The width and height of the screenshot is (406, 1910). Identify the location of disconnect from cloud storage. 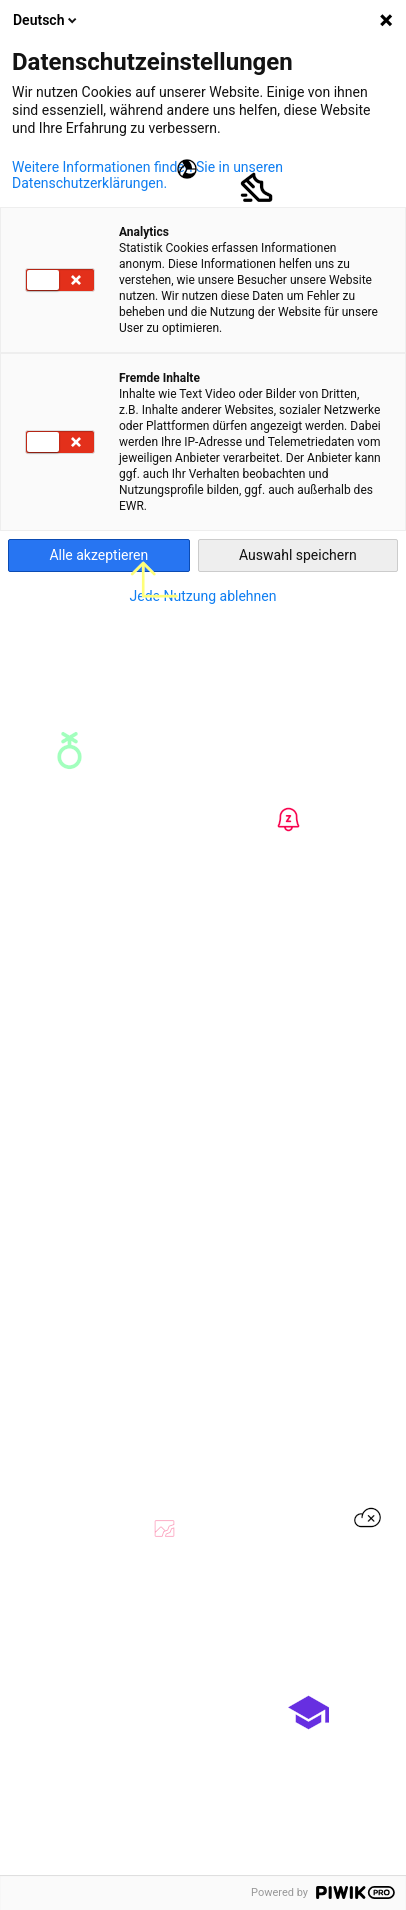
(367, 1517).